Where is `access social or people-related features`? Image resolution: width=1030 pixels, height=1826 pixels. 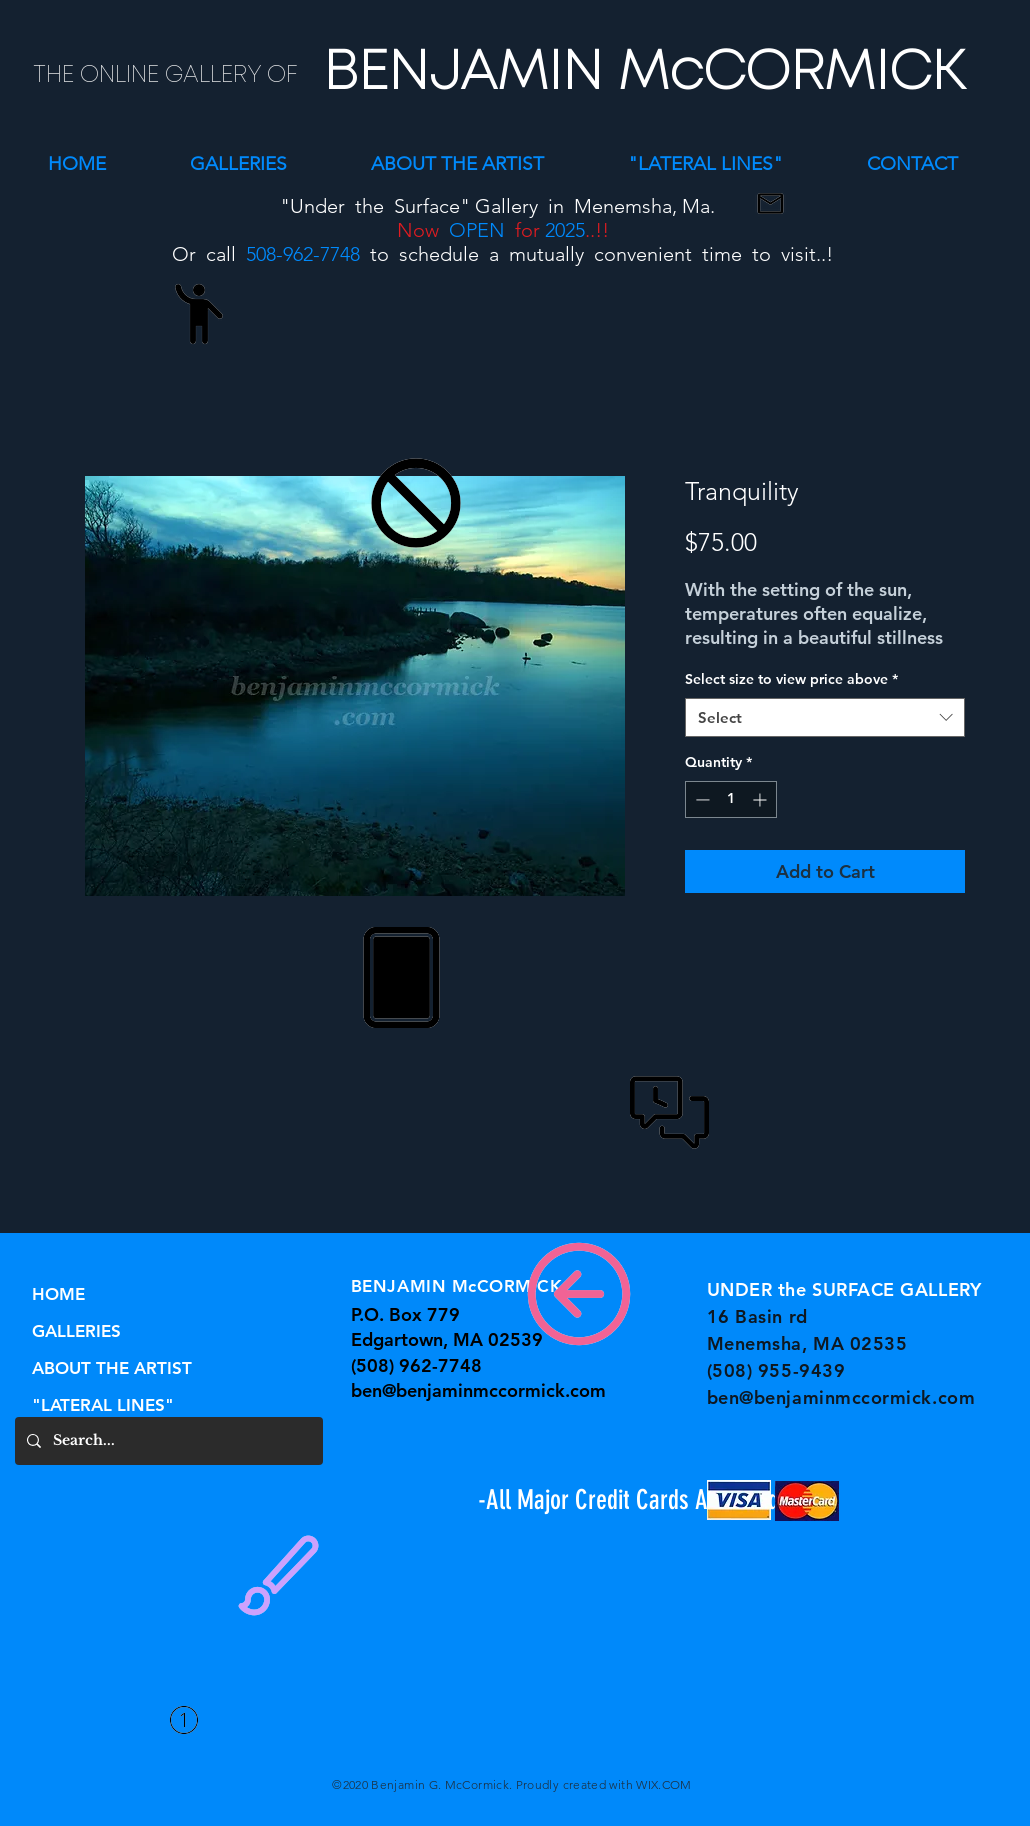 access social or people-related features is located at coordinates (199, 314).